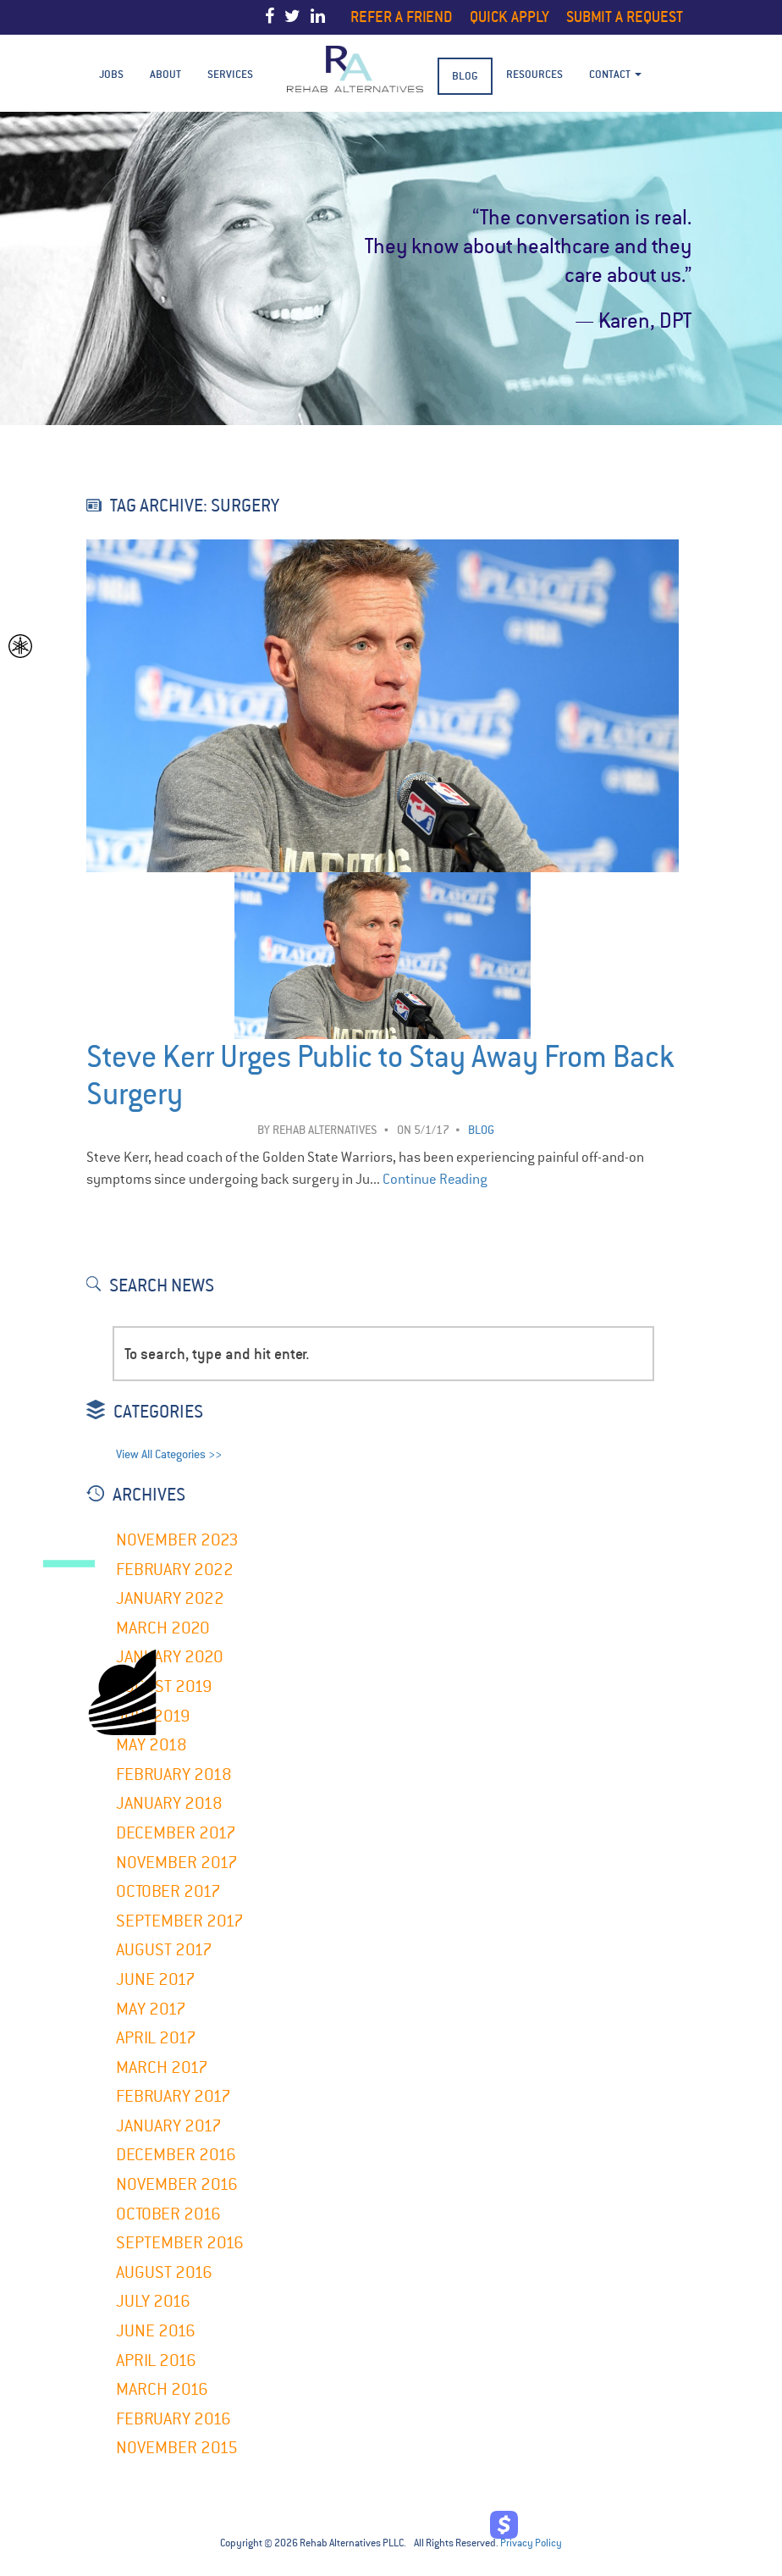 The width and height of the screenshot is (782, 2576). I want to click on opennebula cloud management platform logo, so click(122, 1692).